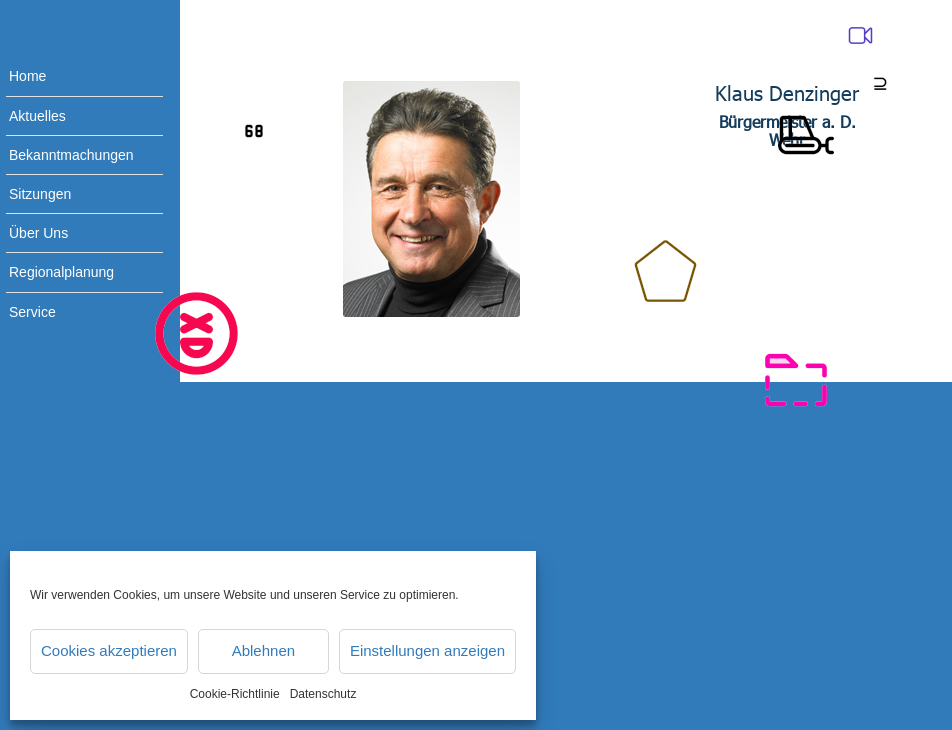  What do you see at coordinates (196, 333) in the screenshot?
I see `react with a laughing emoji` at bounding box center [196, 333].